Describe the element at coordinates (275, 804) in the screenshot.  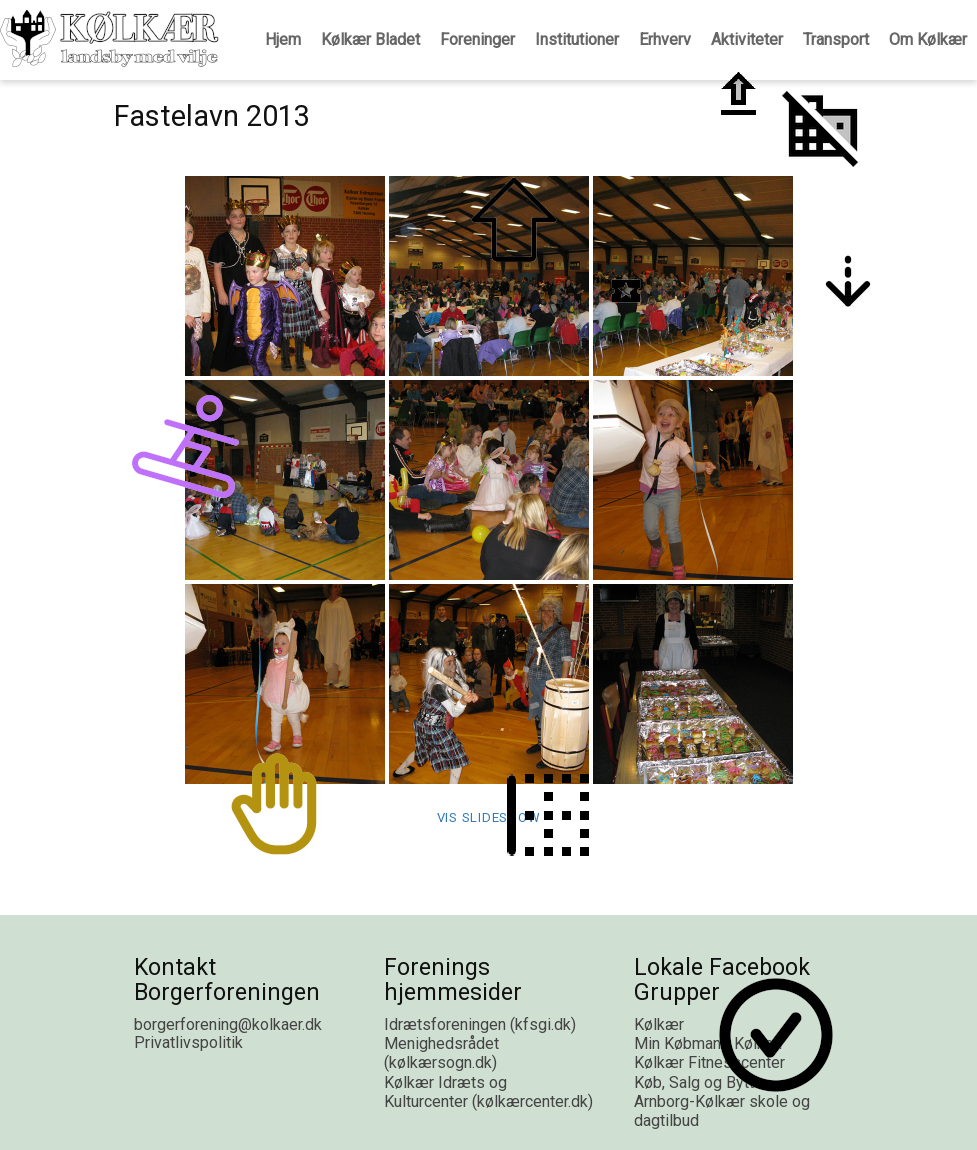
I see `stop or halt an action` at that location.